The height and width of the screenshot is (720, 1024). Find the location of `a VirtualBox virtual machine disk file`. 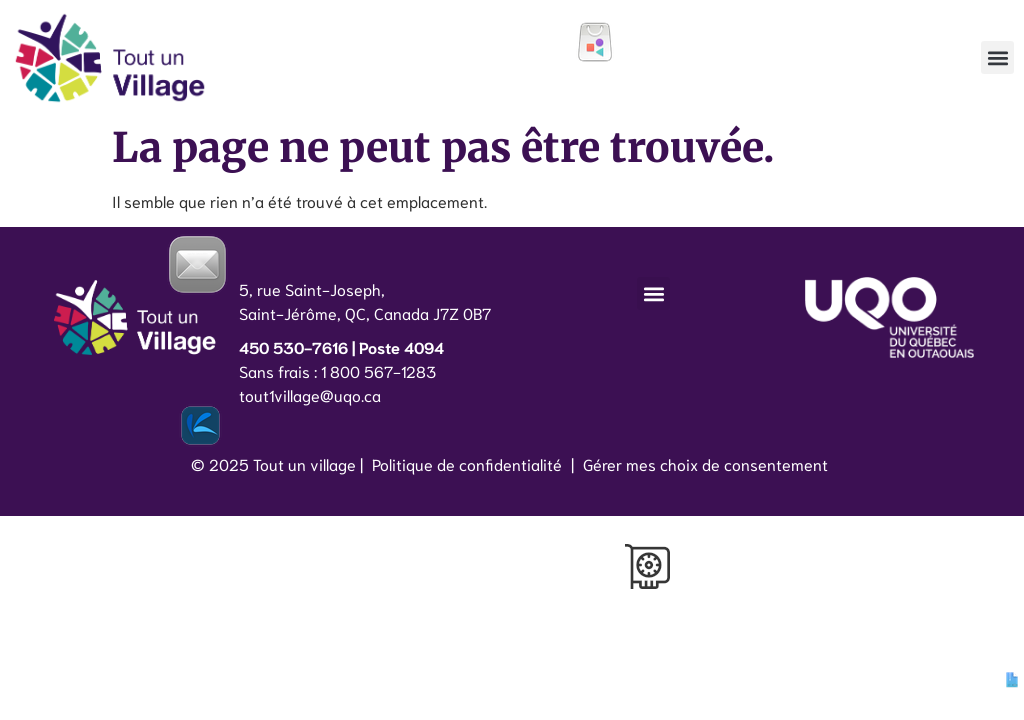

a VirtualBox virtual machine disk file is located at coordinates (1012, 680).